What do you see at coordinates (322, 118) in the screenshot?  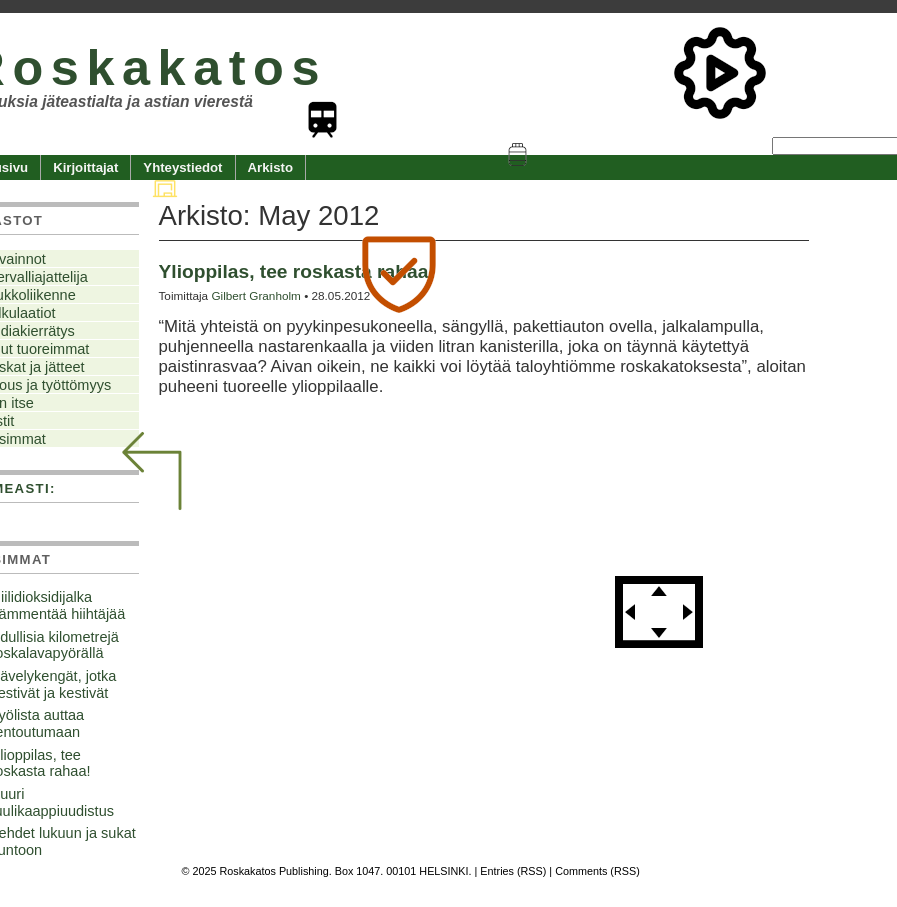 I see `access train schedules or railway information` at bounding box center [322, 118].